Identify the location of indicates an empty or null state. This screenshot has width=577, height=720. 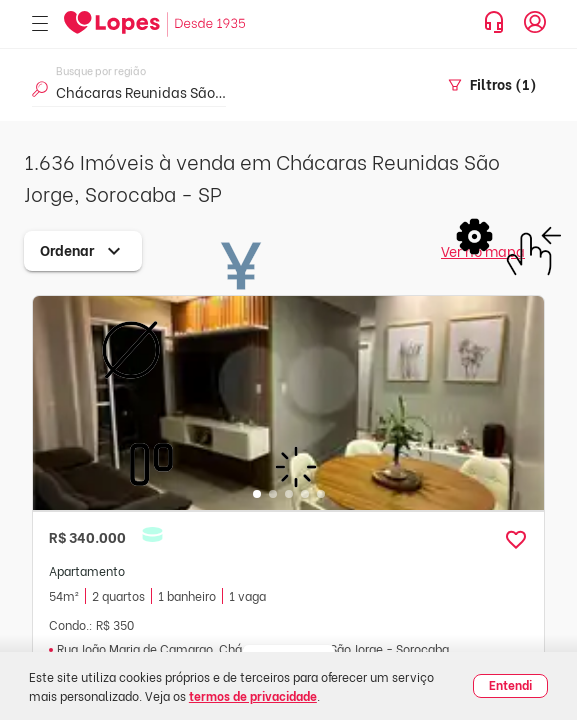
(131, 350).